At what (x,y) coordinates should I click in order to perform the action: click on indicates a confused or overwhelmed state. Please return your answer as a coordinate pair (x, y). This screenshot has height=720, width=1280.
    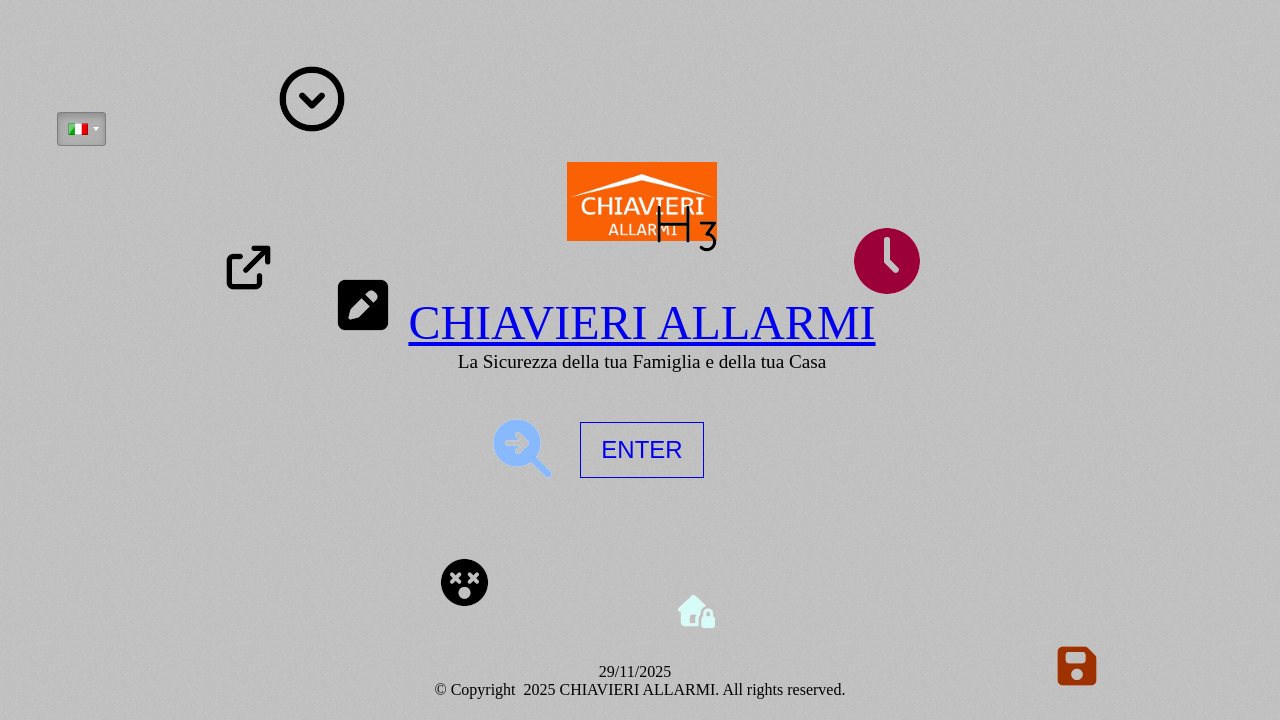
    Looking at the image, I should click on (464, 582).